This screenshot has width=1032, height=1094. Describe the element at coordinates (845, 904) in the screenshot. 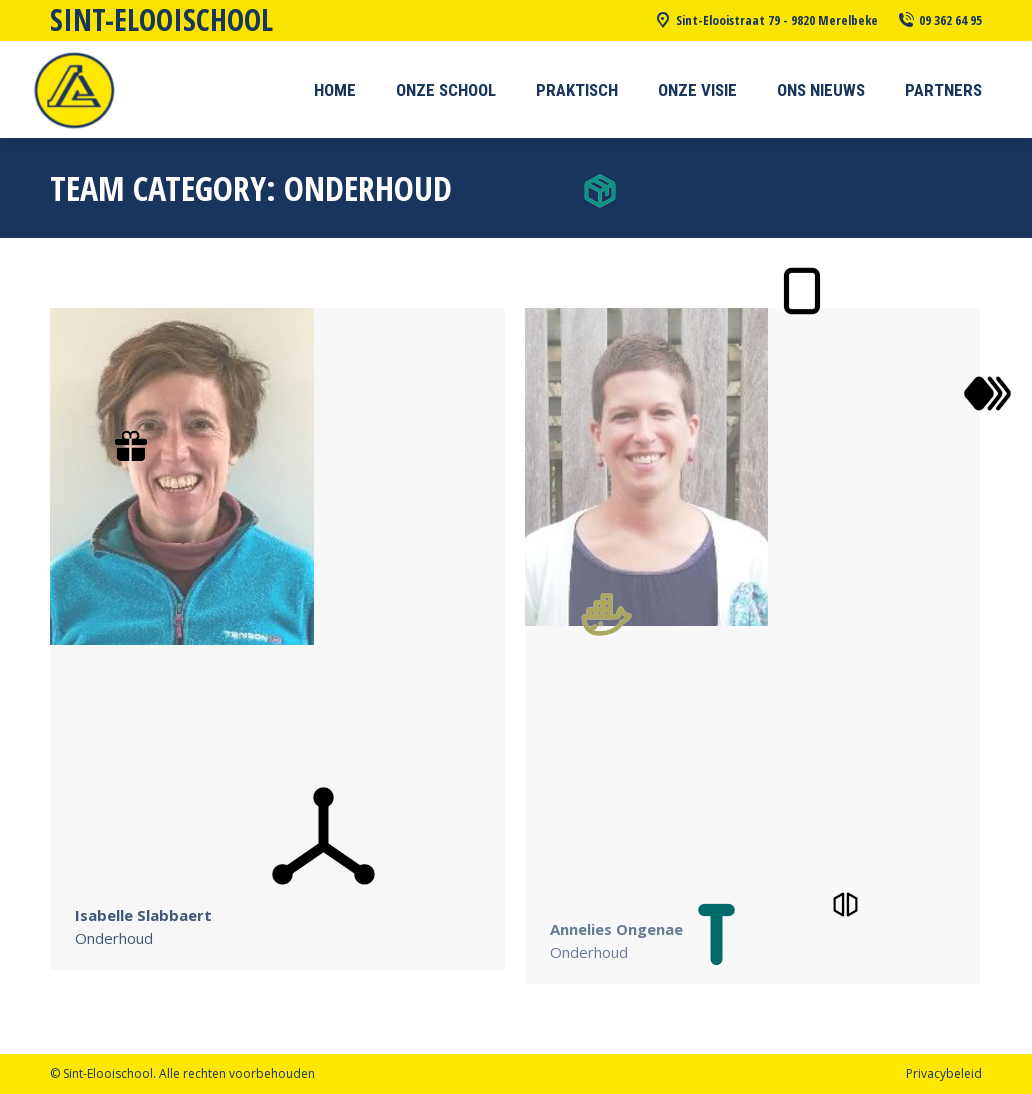

I see `MetaBrainz logo` at that location.